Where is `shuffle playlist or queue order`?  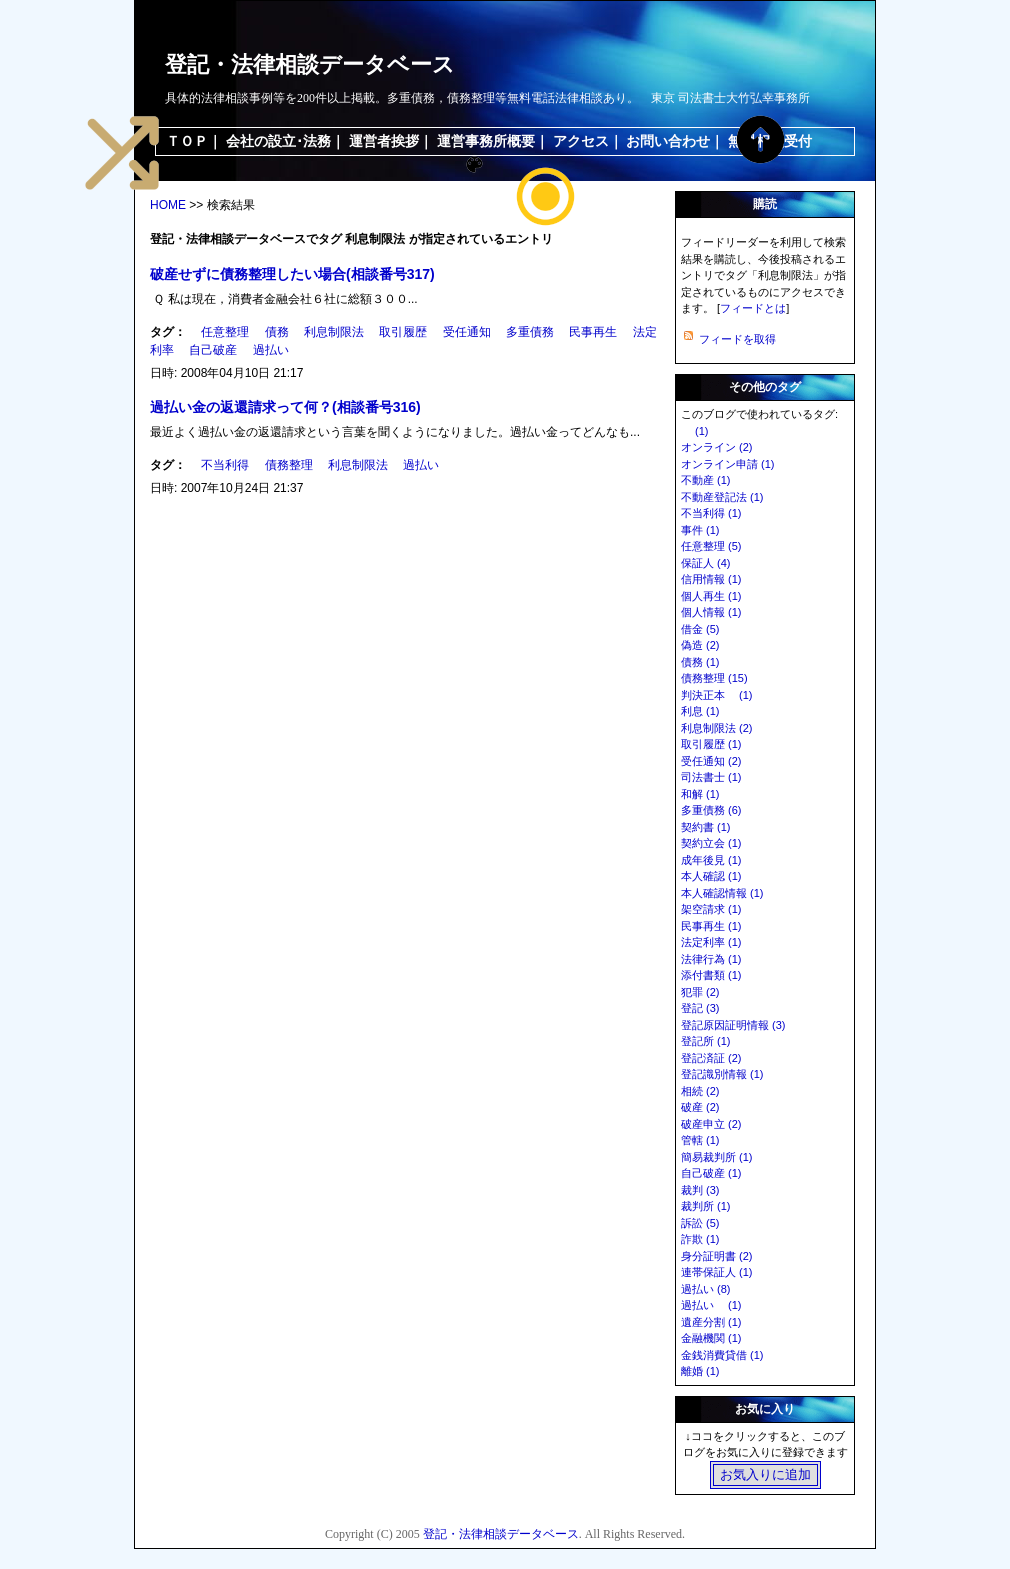
shuffle playlist or queue order is located at coordinates (122, 153).